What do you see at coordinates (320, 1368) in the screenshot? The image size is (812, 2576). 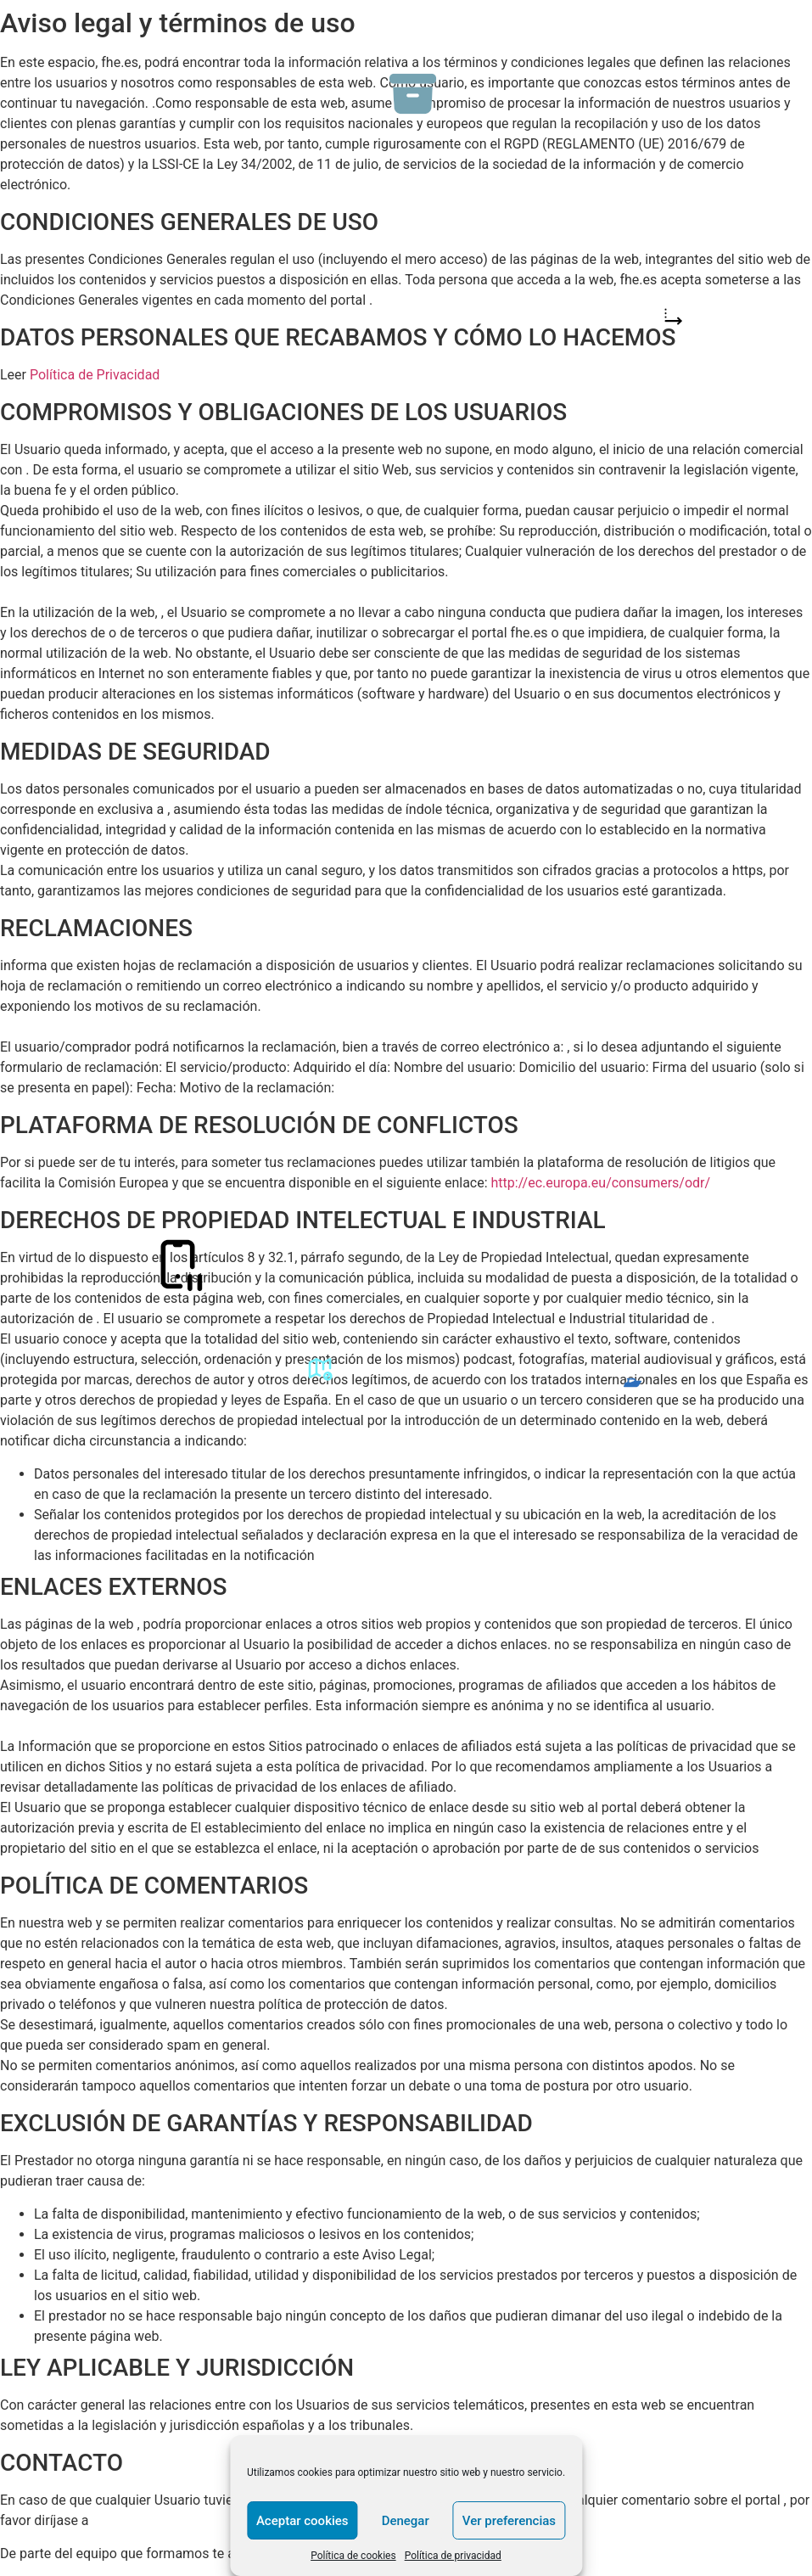 I see `cancel map navigation or directions` at bounding box center [320, 1368].